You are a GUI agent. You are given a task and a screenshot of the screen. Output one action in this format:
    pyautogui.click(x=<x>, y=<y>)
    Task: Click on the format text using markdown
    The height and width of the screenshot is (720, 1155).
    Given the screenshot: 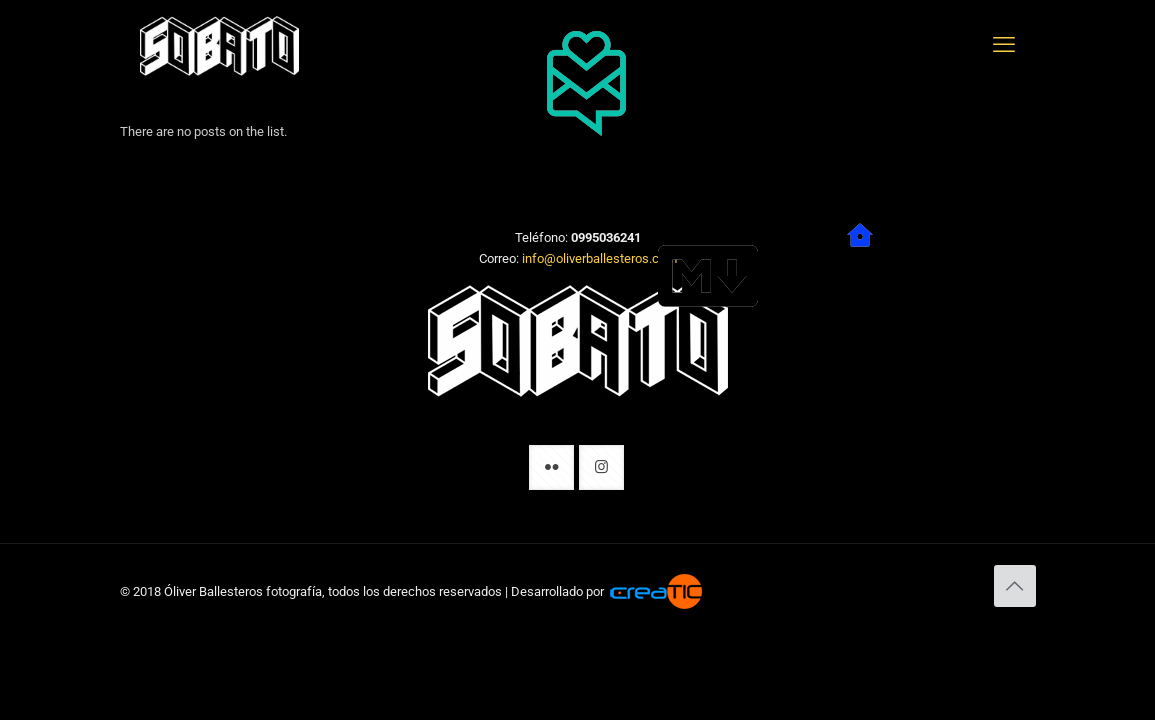 What is the action you would take?
    pyautogui.click(x=708, y=276)
    